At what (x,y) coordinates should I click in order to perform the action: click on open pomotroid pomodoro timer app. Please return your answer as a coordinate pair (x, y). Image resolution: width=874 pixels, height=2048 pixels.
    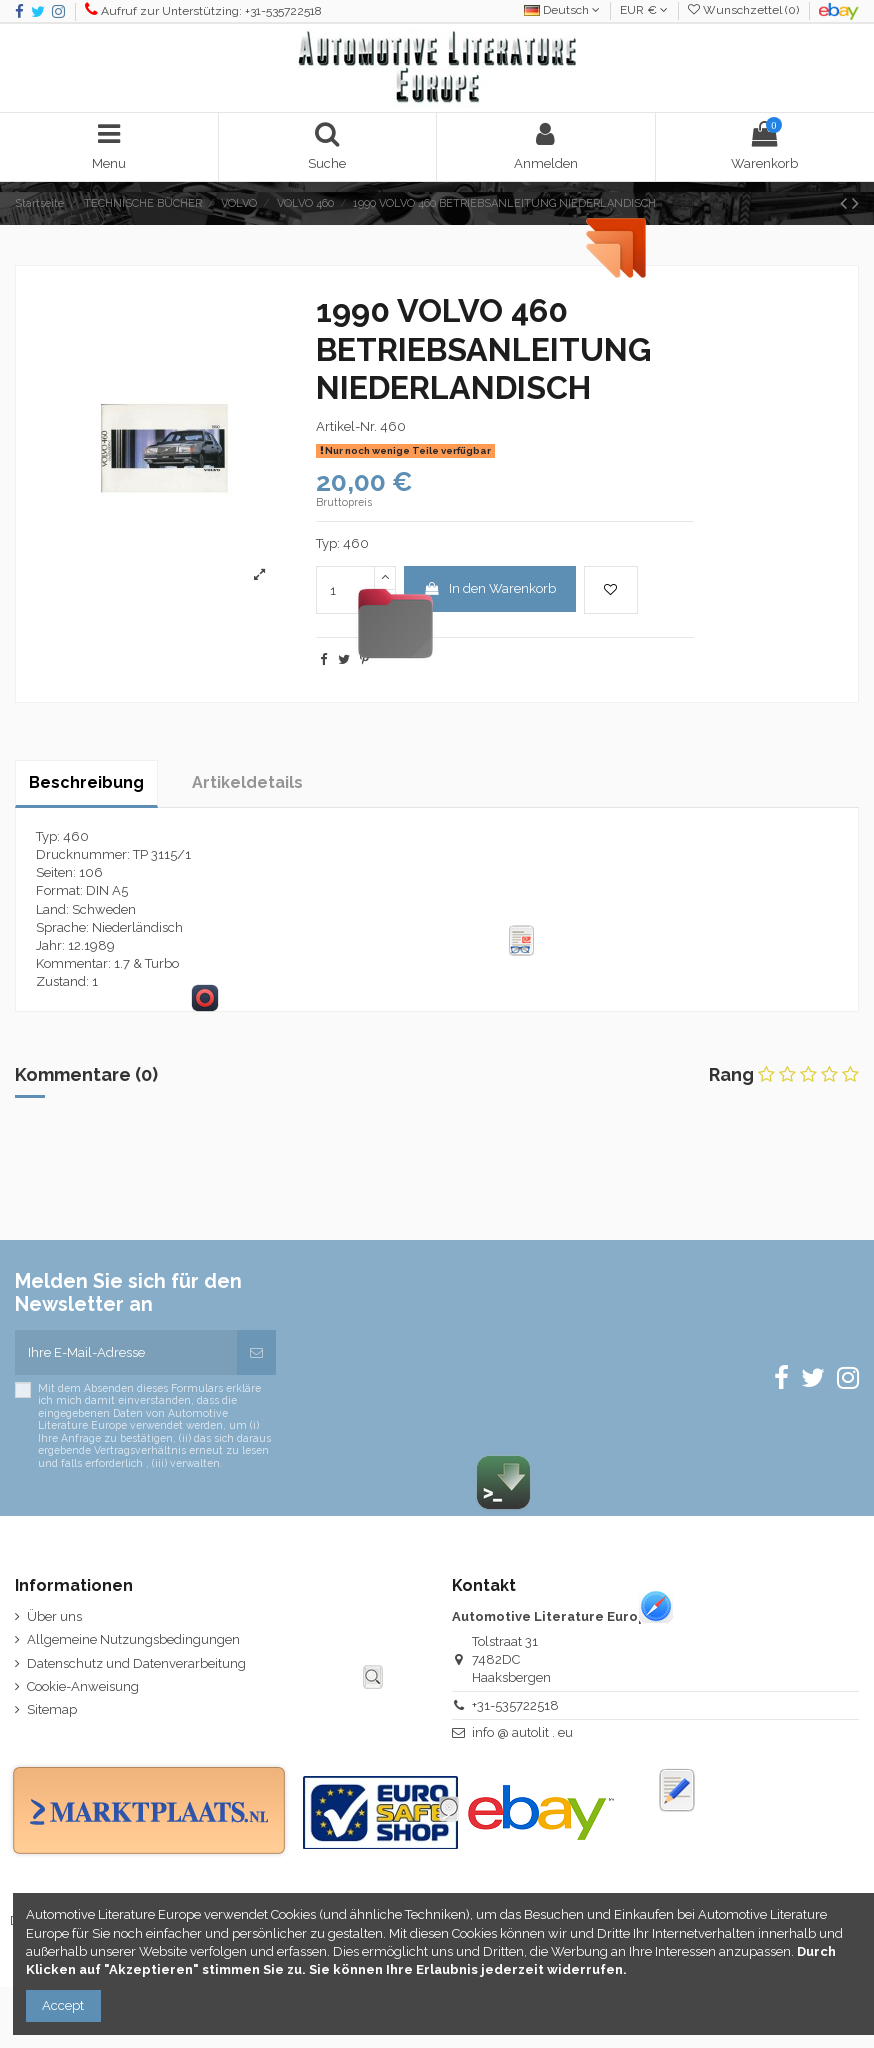
    Looking at the image, I should click on (205, 998).